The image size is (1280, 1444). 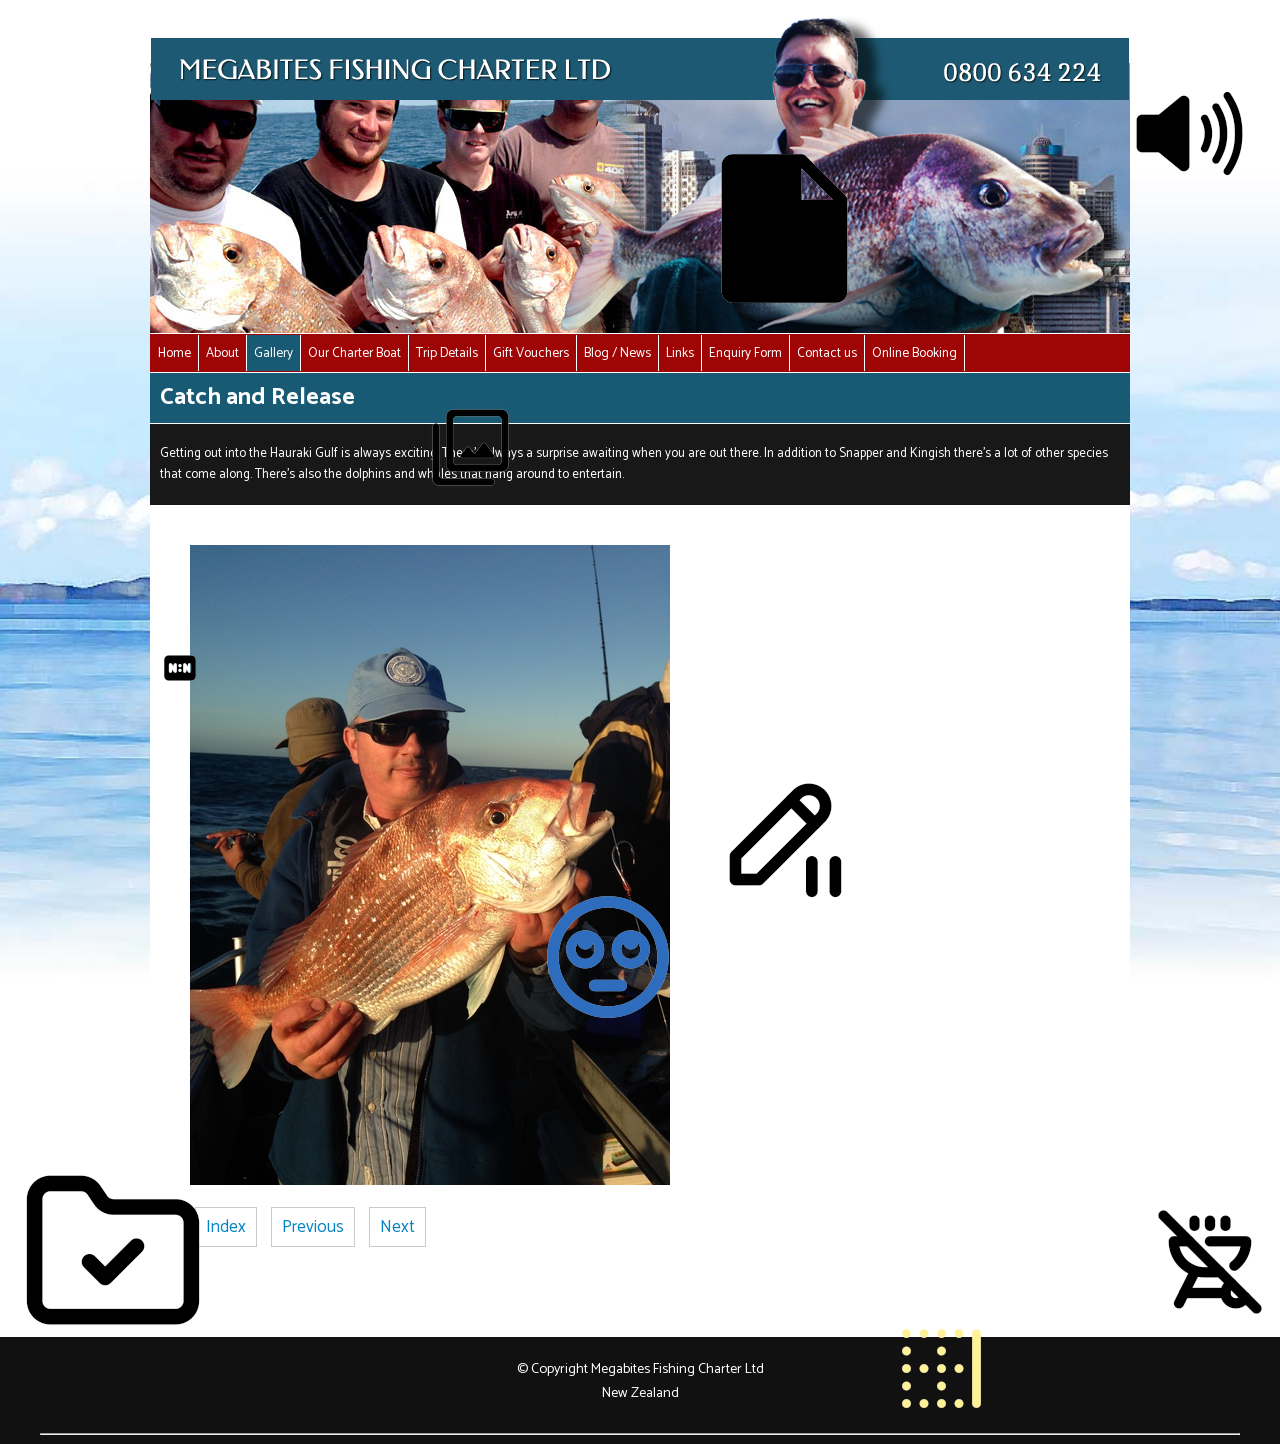 What do you see at coordinates (180, 668) in the screenshot?
I see `indicates a many-to-many database relationship` at bounding box center [180, 668].